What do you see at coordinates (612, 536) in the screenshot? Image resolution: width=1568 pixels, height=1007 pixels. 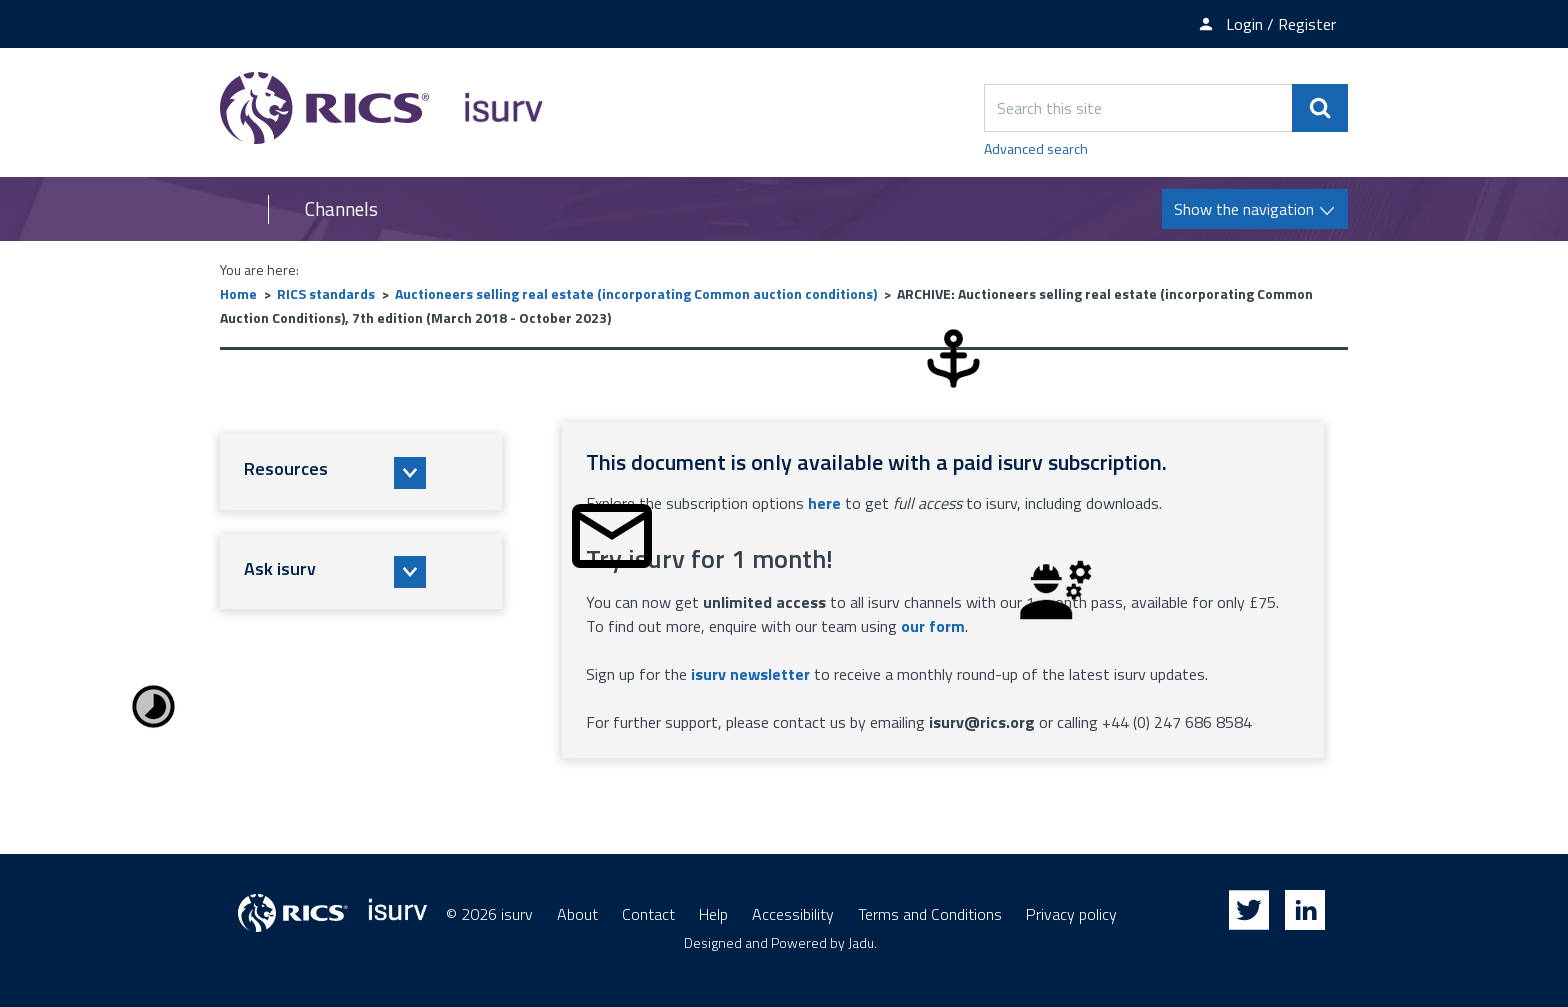 I see `open your email inbox` at bounding box center [612, 536].